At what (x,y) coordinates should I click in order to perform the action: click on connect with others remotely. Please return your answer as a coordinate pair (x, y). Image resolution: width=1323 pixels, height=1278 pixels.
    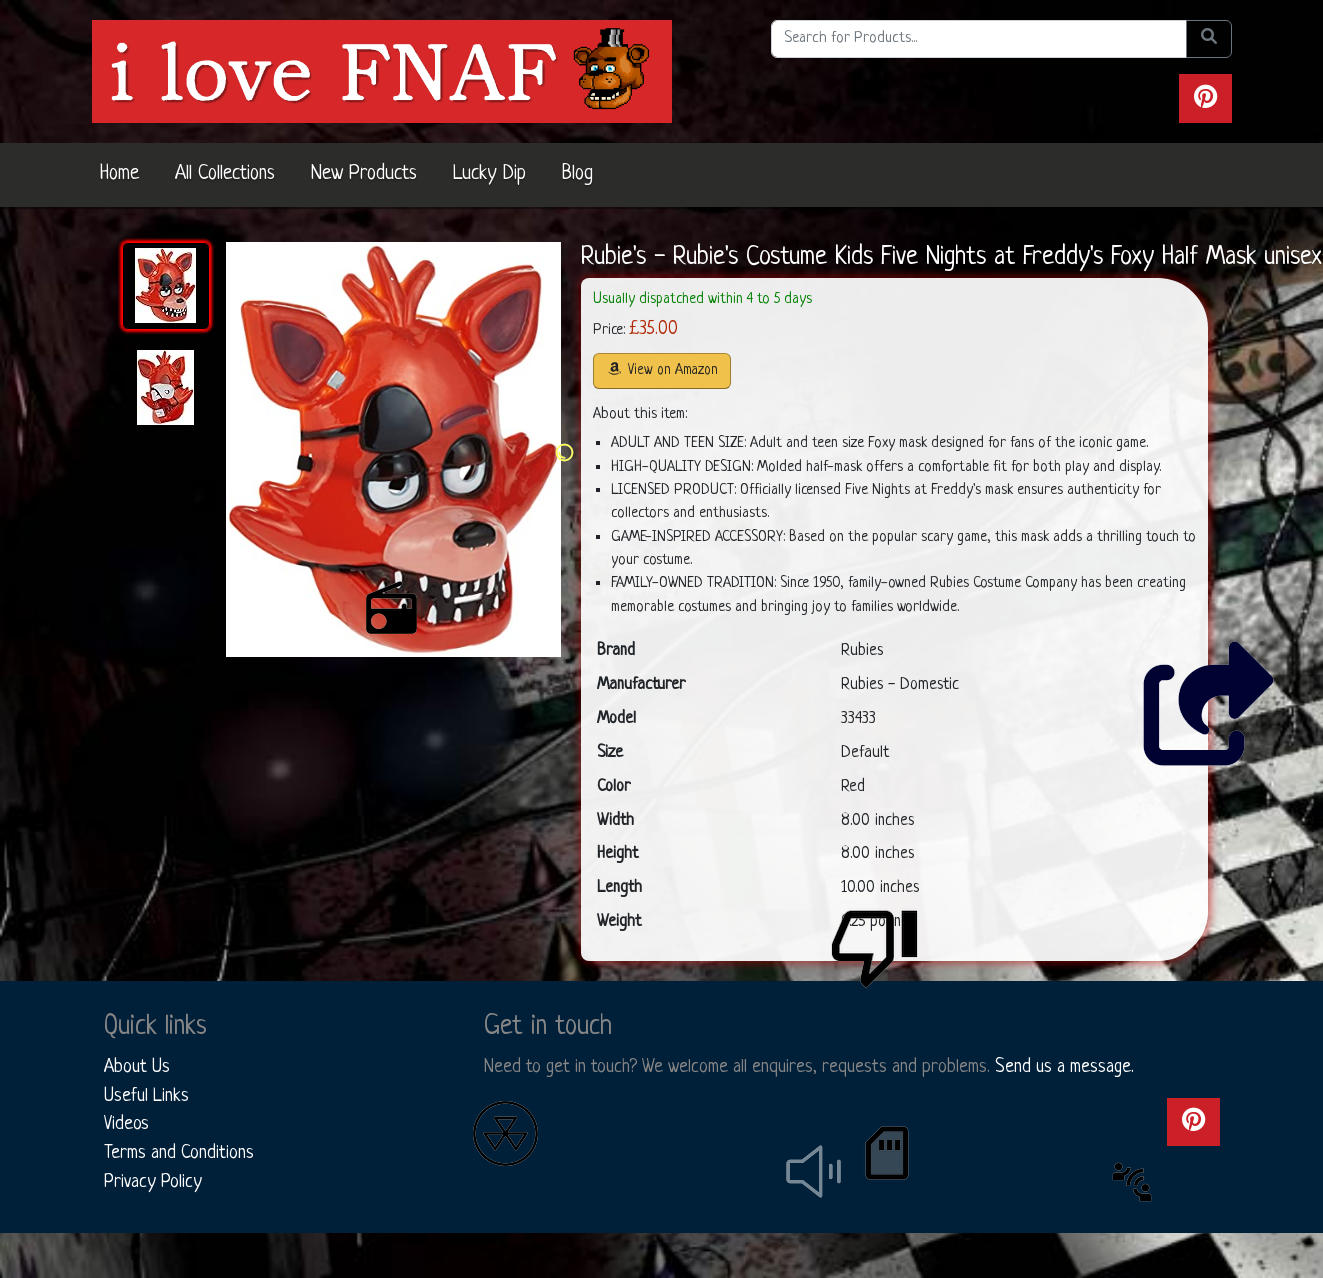
    Looking at the image, I should click on (1132, 1182).